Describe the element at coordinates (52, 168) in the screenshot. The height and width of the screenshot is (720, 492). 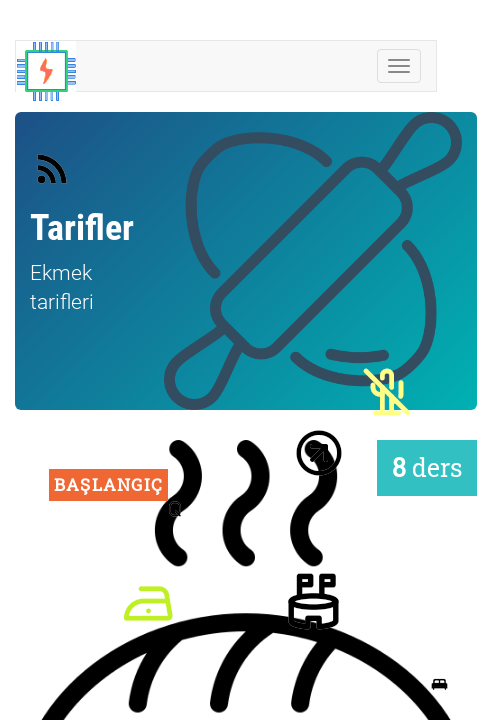
I see `subscribe to RSS feed` at that location.